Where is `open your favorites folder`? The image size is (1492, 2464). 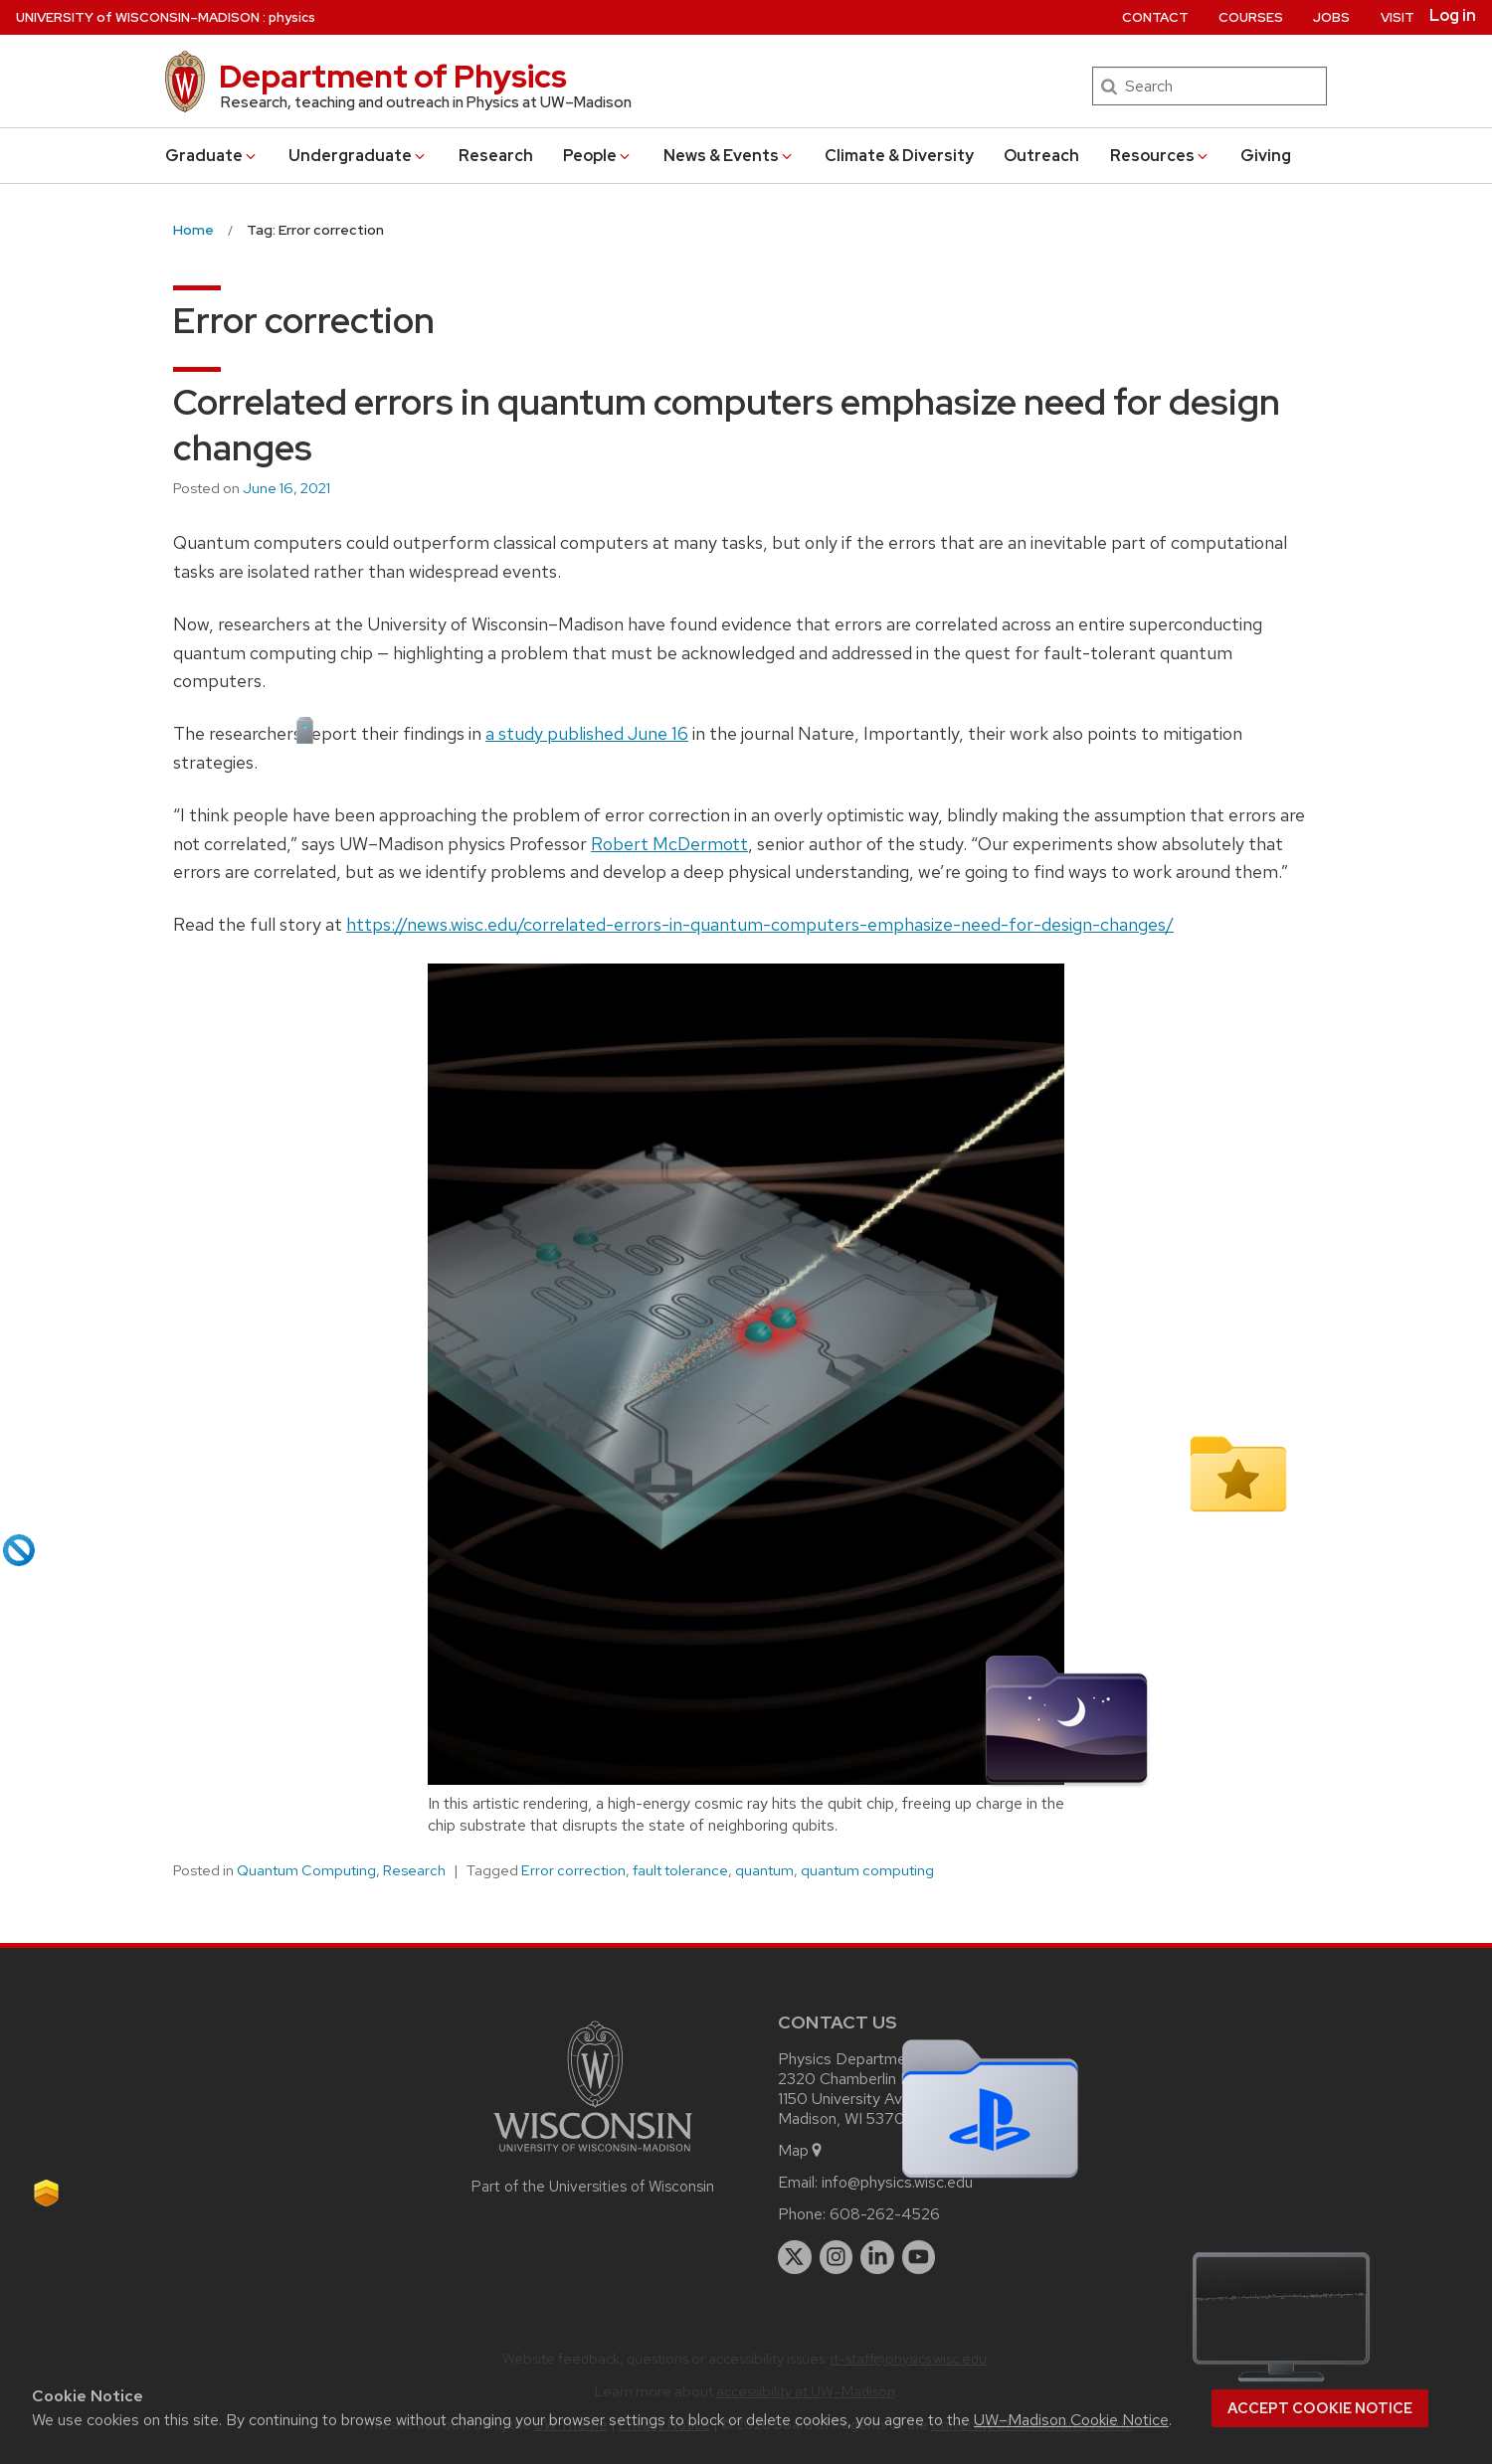 open your favorites folder is located at coordinates (1238, 1477).